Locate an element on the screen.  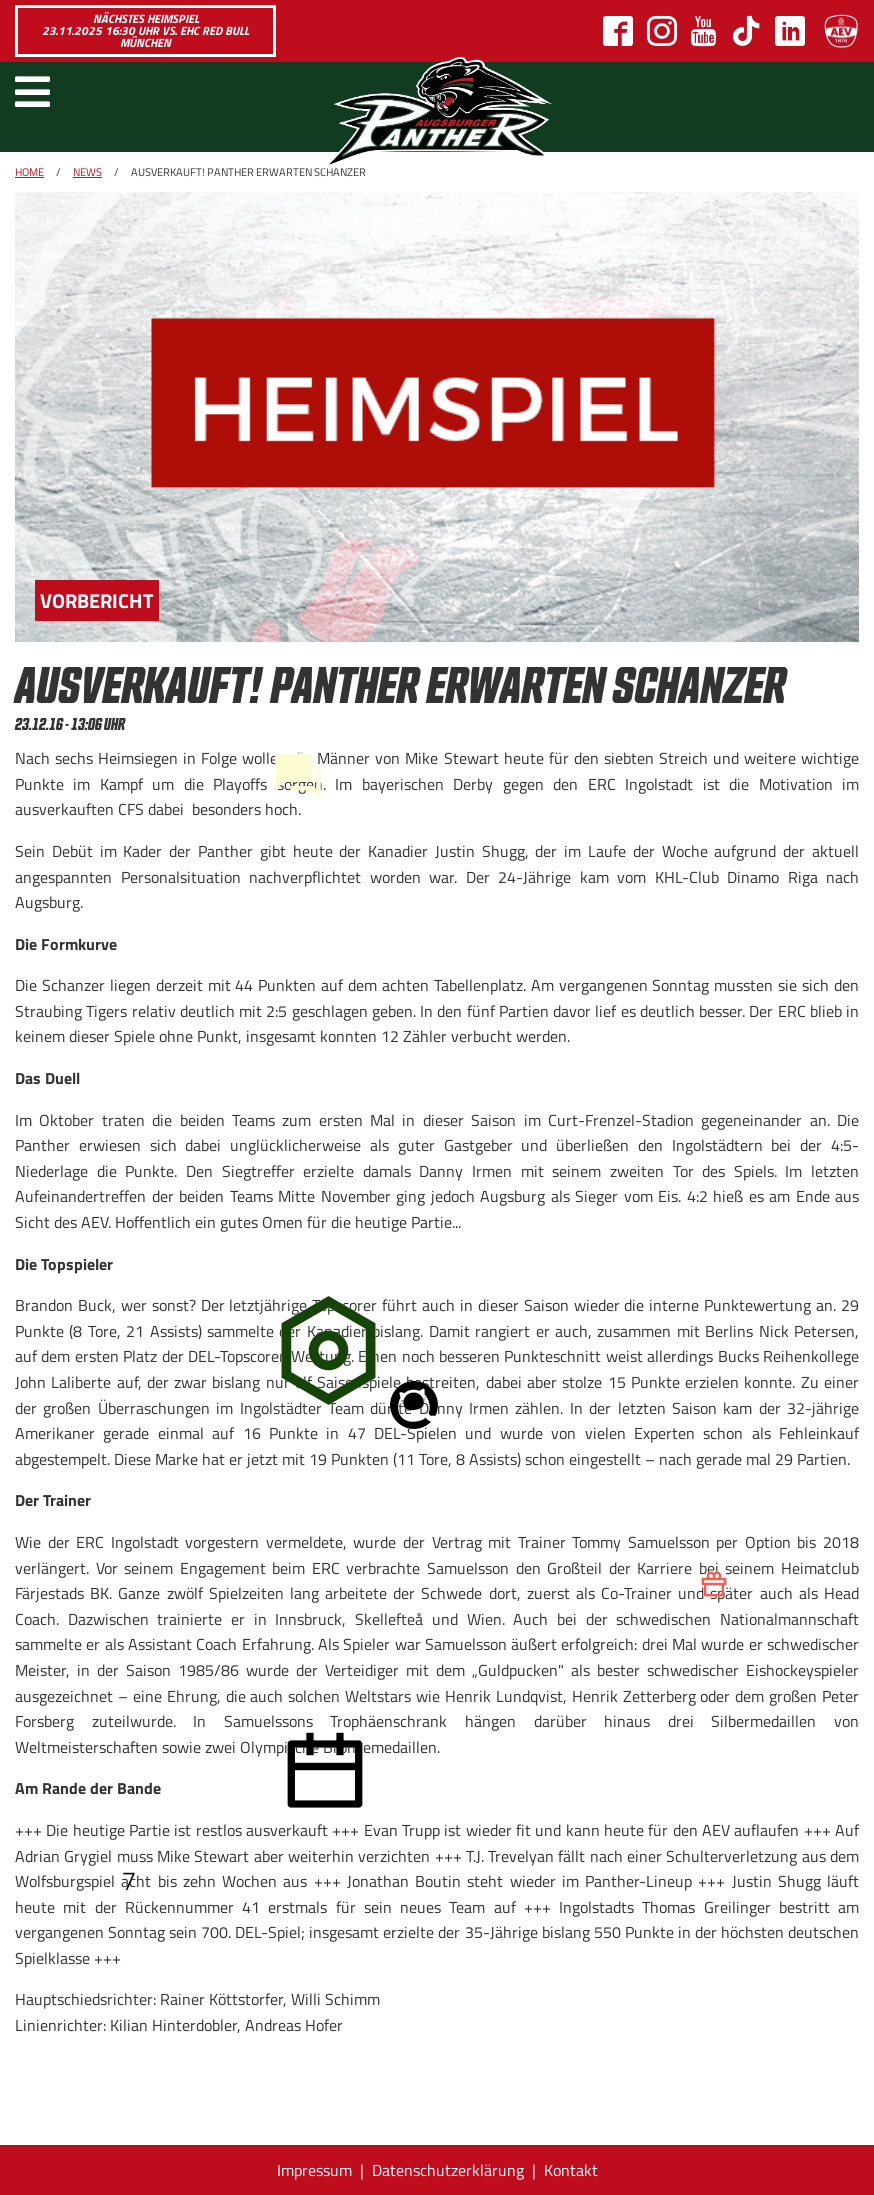
visit qiita developer community is located at coordinates (414, 1405).